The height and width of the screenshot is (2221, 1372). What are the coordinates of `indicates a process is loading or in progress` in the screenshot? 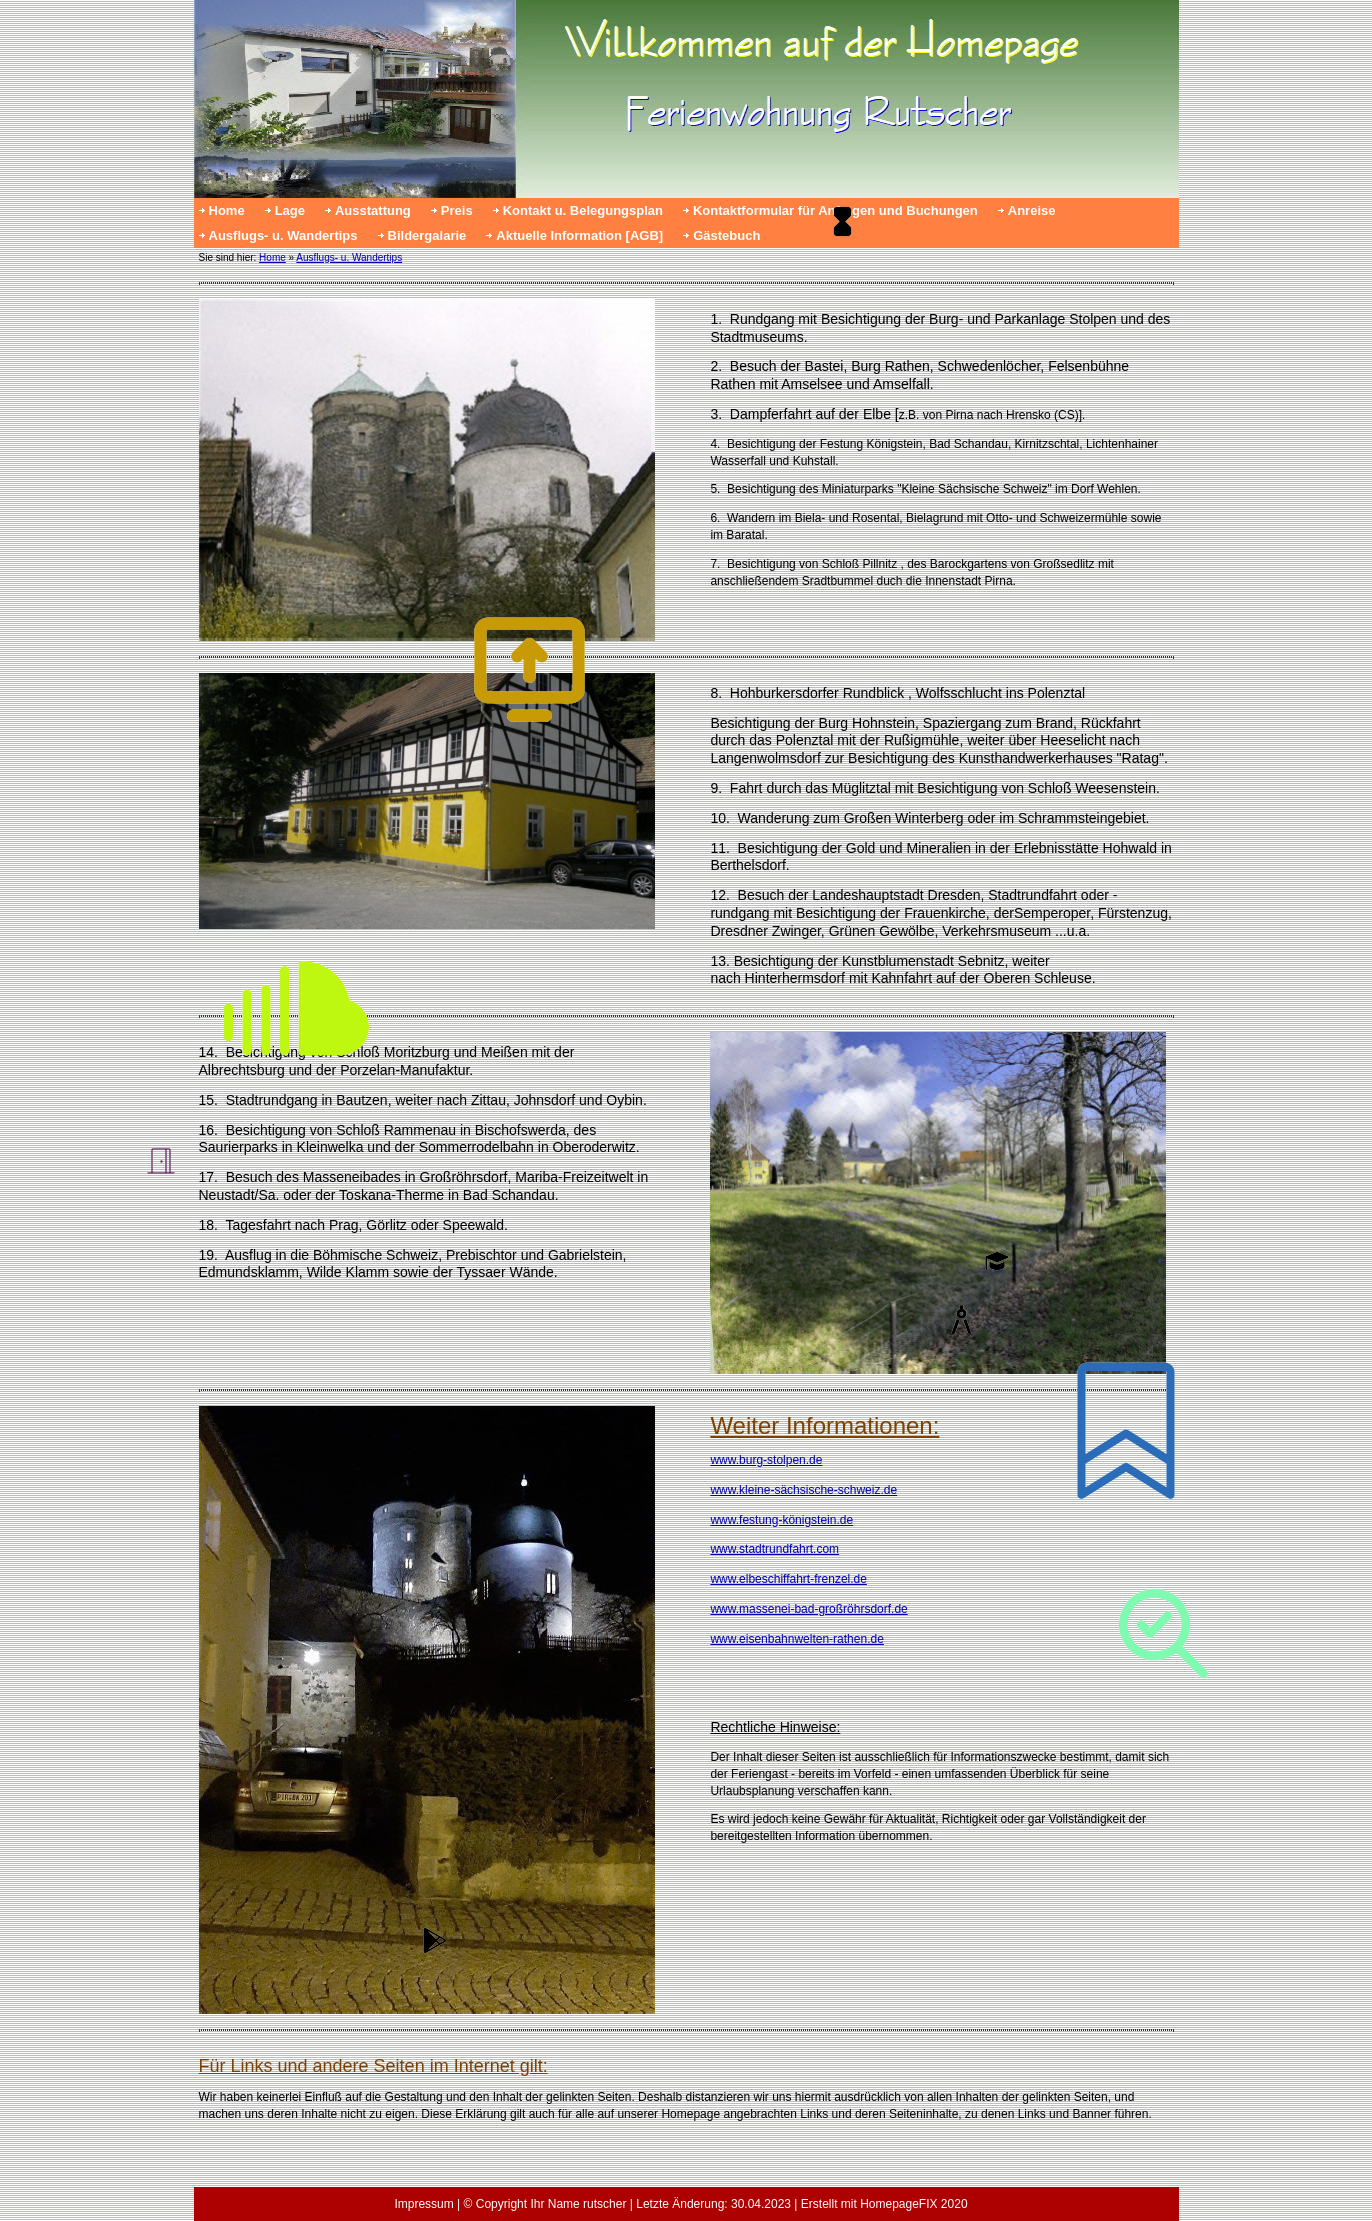 It's located at (842, 221).